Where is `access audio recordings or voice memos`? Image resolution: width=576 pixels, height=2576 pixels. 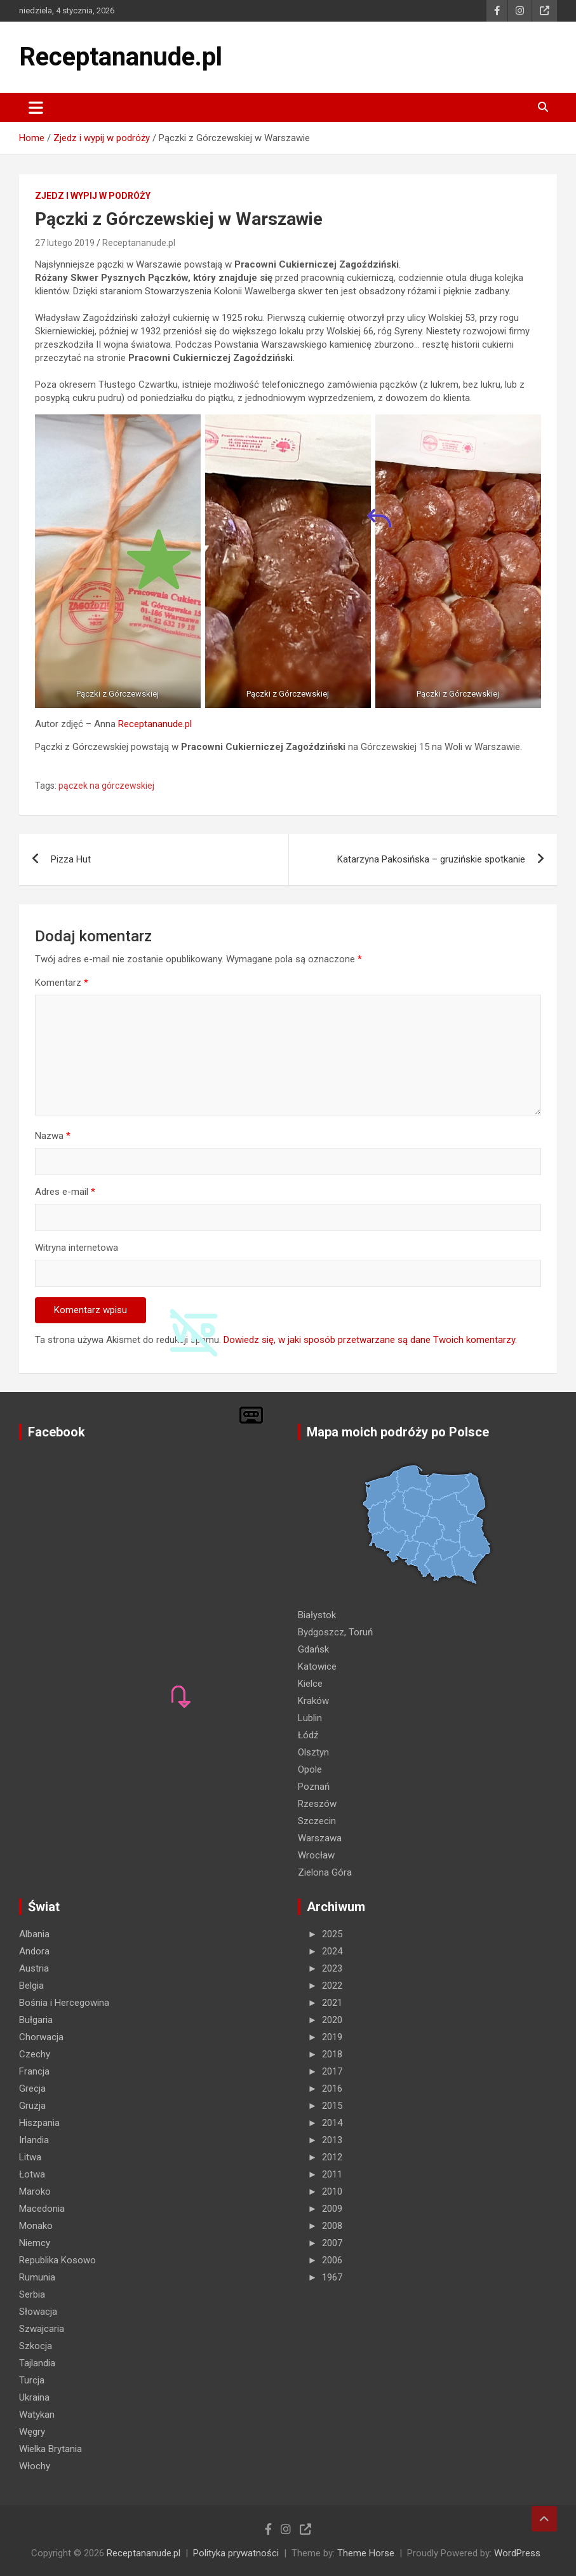
access audio recordings or voice memos is located at coordinates (251, 1415).